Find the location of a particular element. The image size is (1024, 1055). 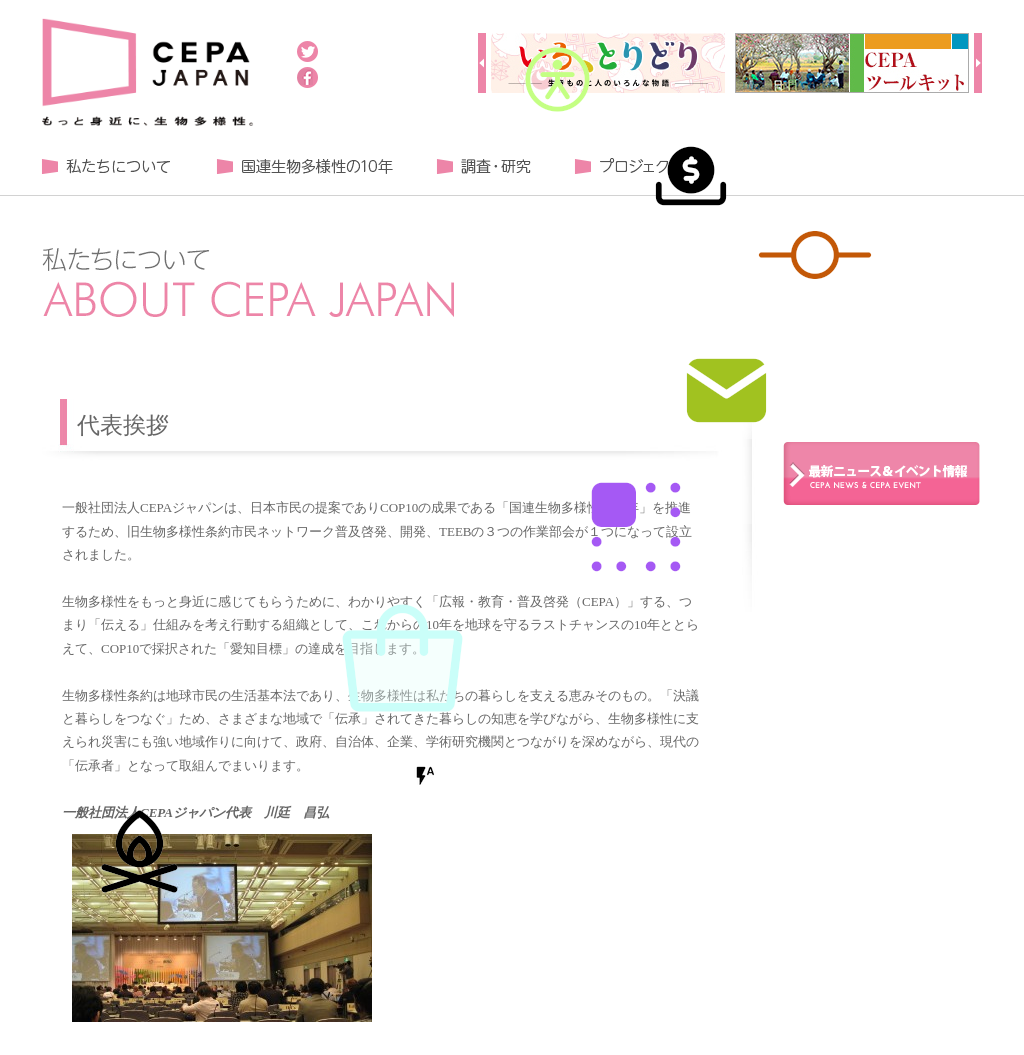

view user profile is located at coordinates (557, 79).